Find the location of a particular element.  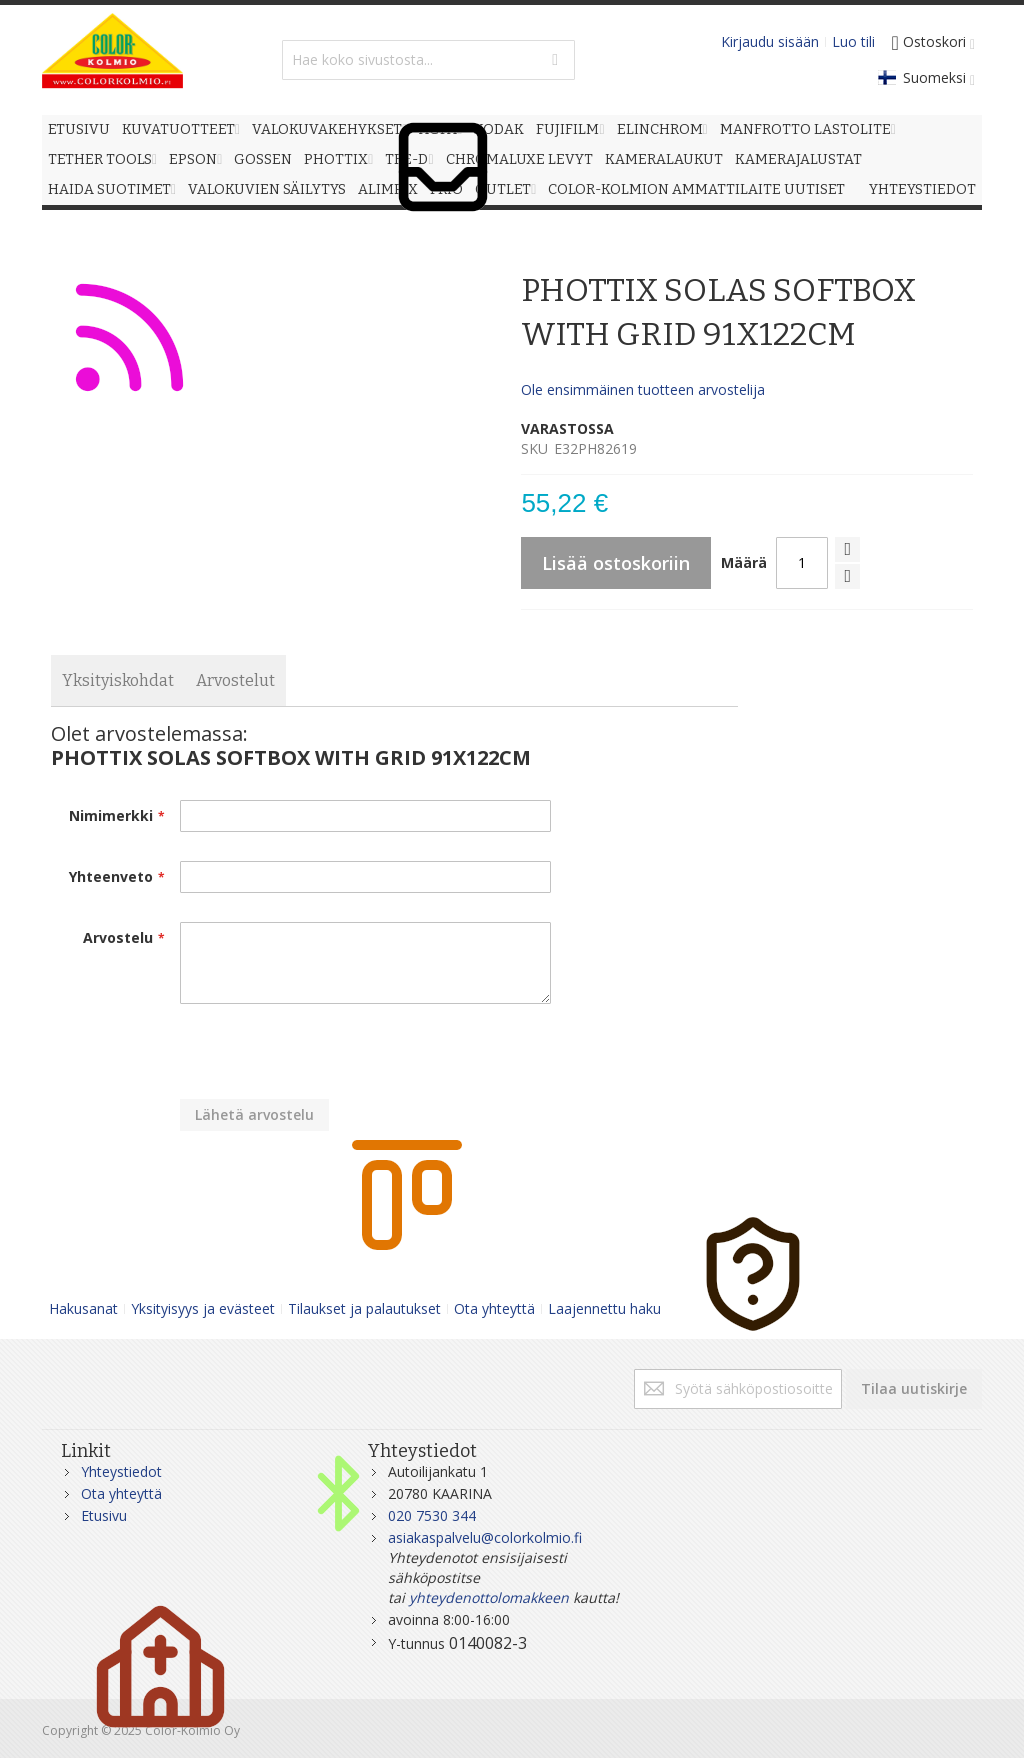

view your inbox messages is located at coordinates (443, 167).